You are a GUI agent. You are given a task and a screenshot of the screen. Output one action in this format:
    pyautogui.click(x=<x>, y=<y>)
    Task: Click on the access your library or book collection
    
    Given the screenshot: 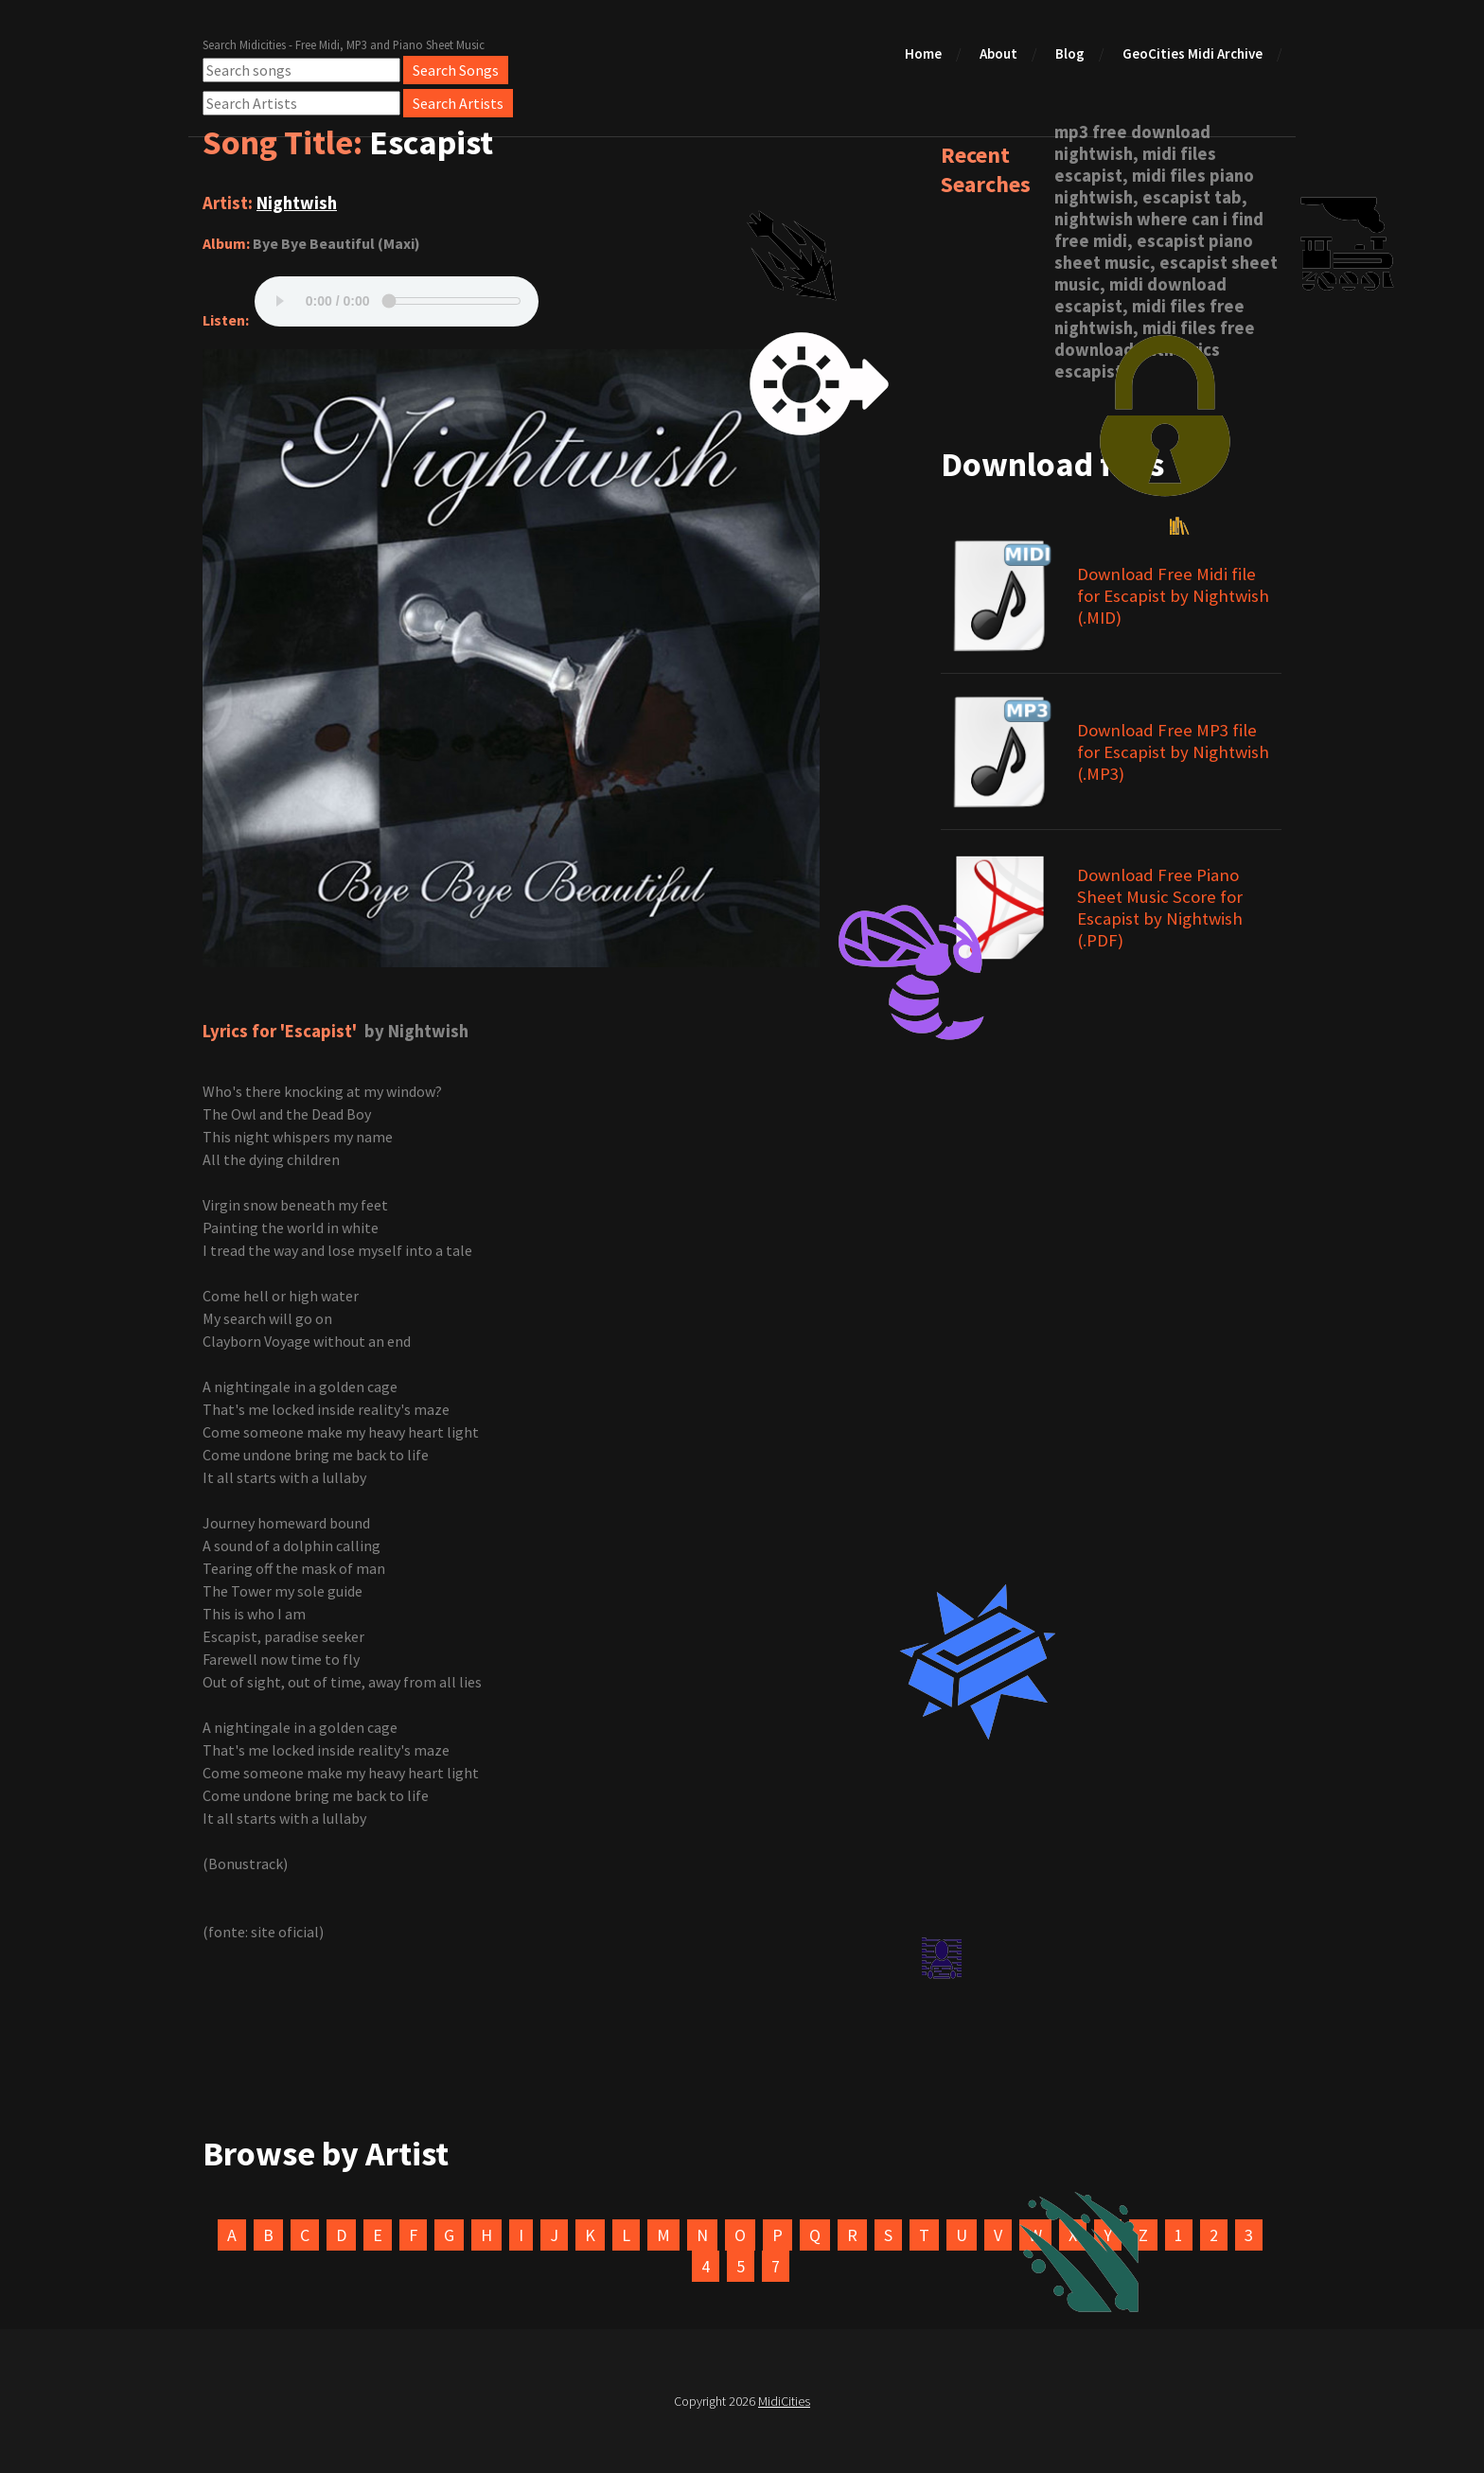 What is the action you would take?
    pyautogui.click(x=1179, y=525)
    